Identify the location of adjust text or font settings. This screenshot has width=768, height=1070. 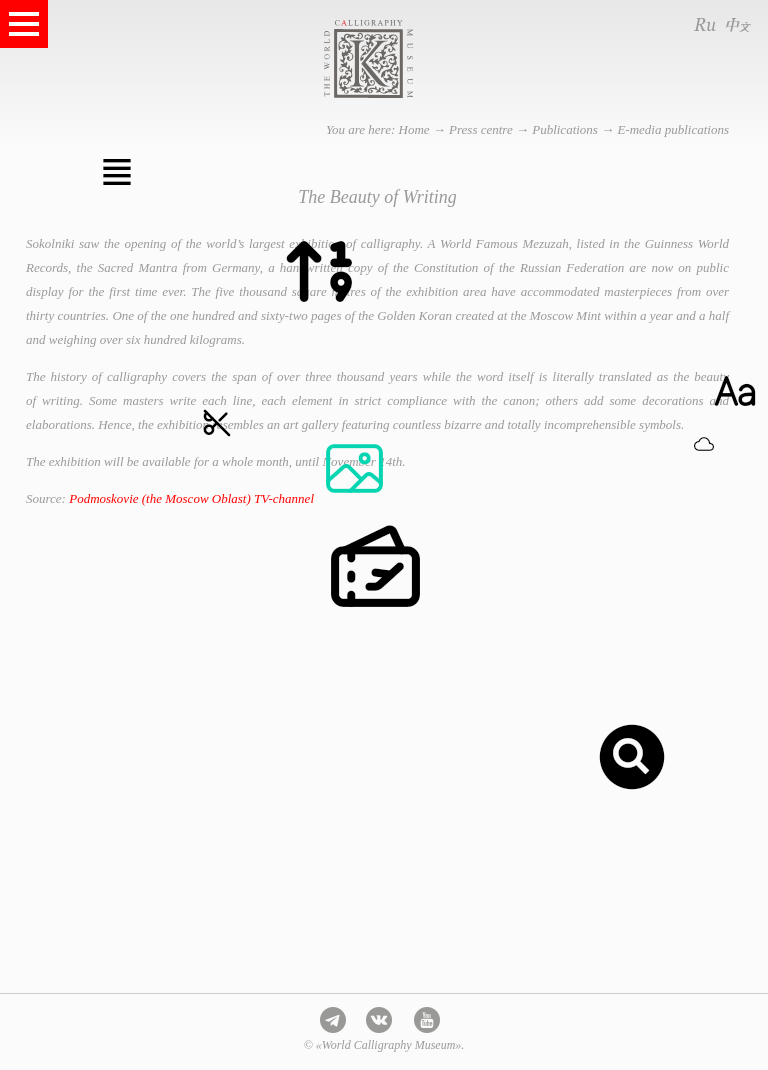
(735, 391).